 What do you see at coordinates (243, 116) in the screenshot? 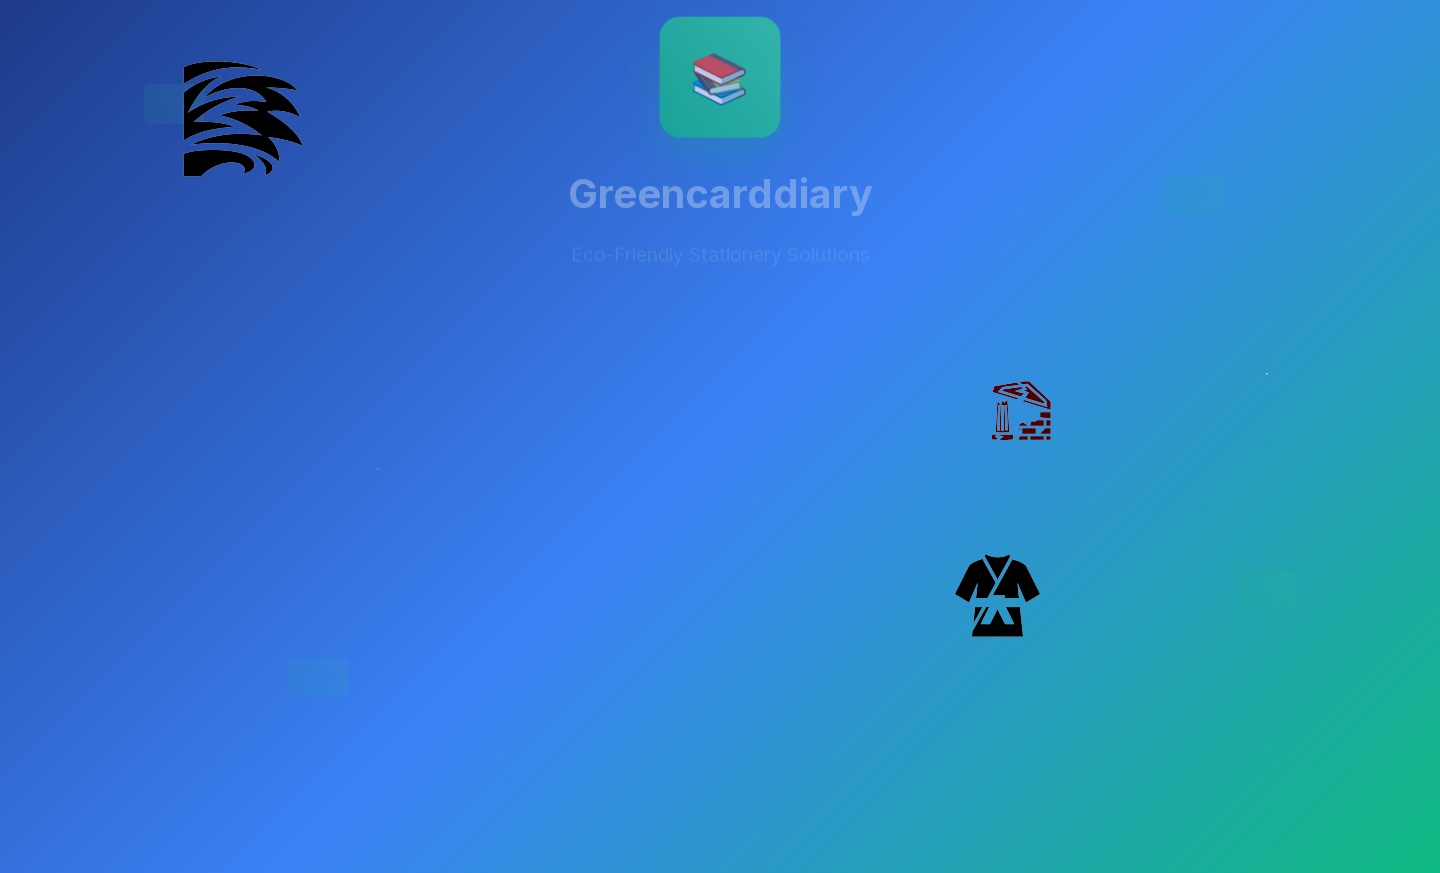
I see `activate fire-based attack or ability` at bounding box center [243, 116].